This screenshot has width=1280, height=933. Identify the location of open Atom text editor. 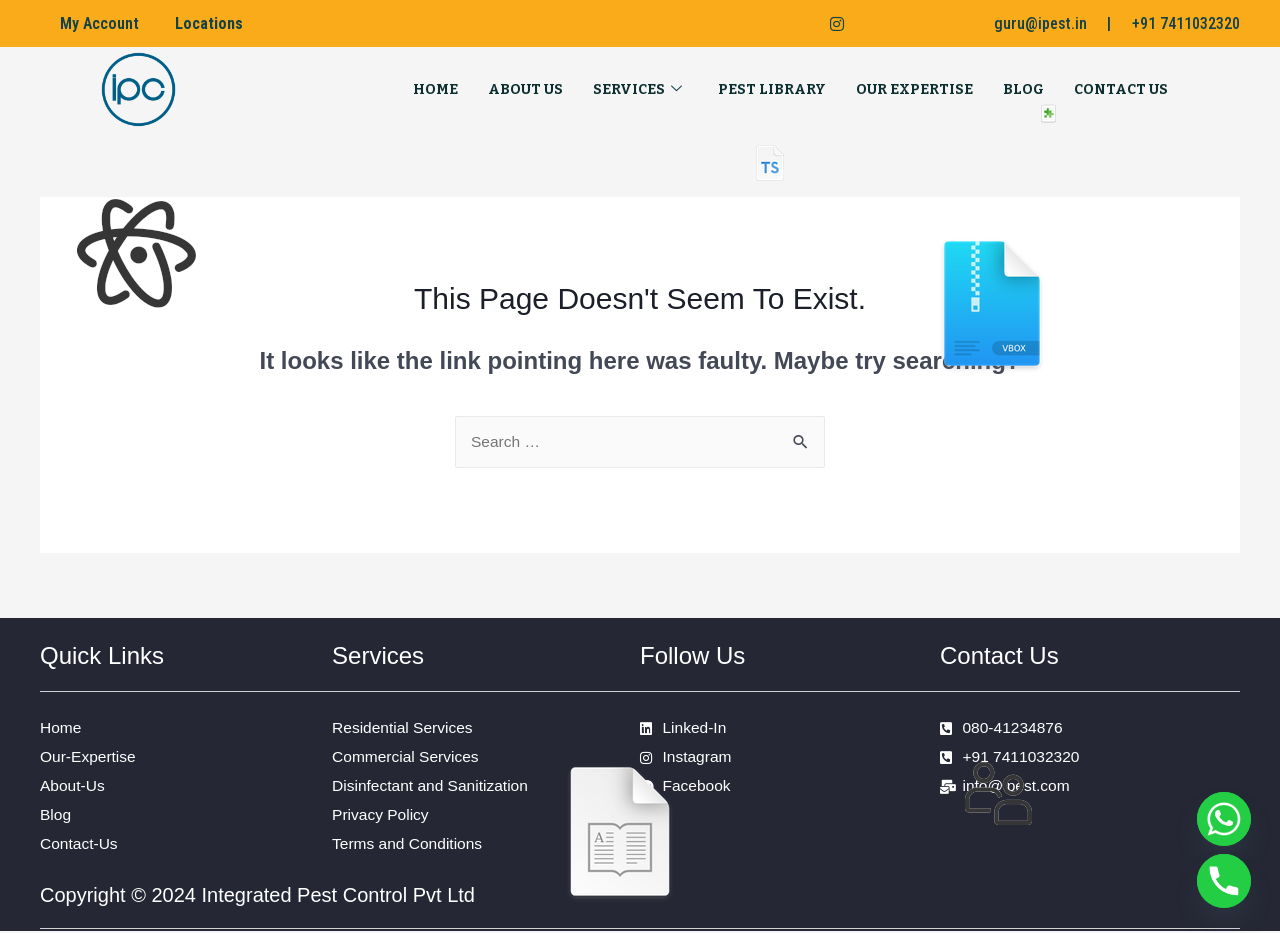
(136, 253).